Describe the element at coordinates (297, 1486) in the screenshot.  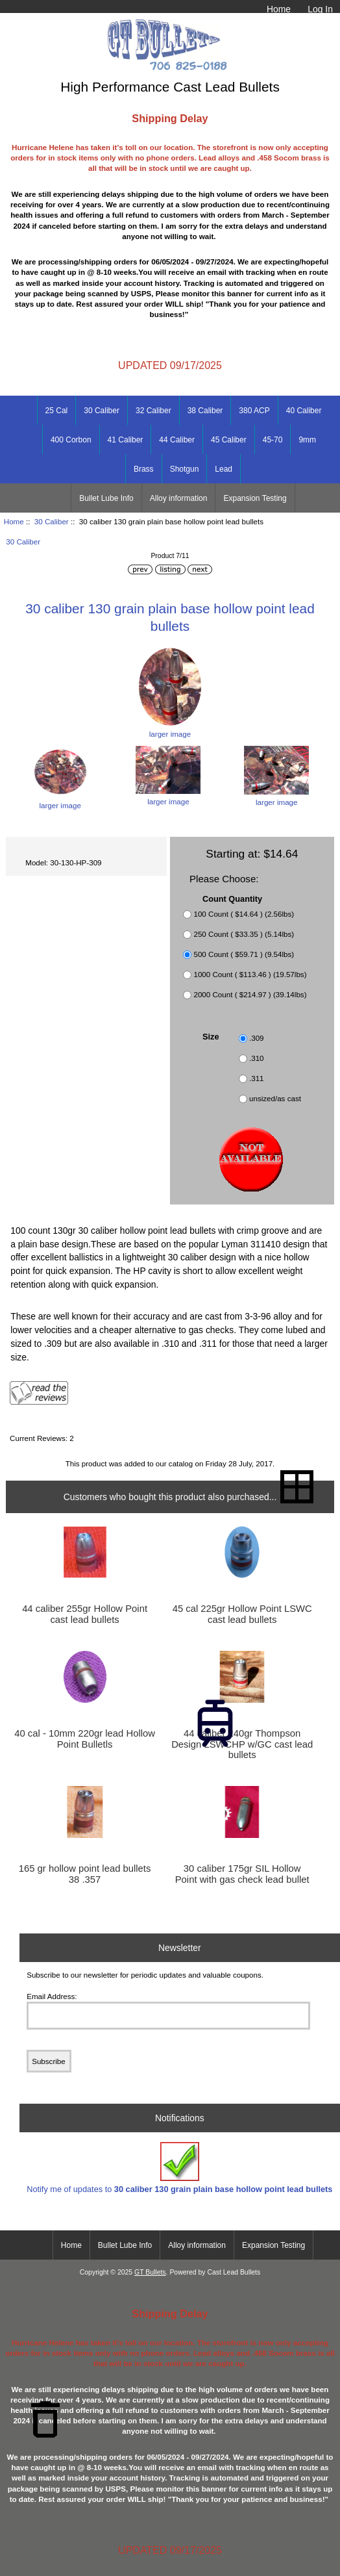
I see `toggle all borders on a table or cell` at that location.